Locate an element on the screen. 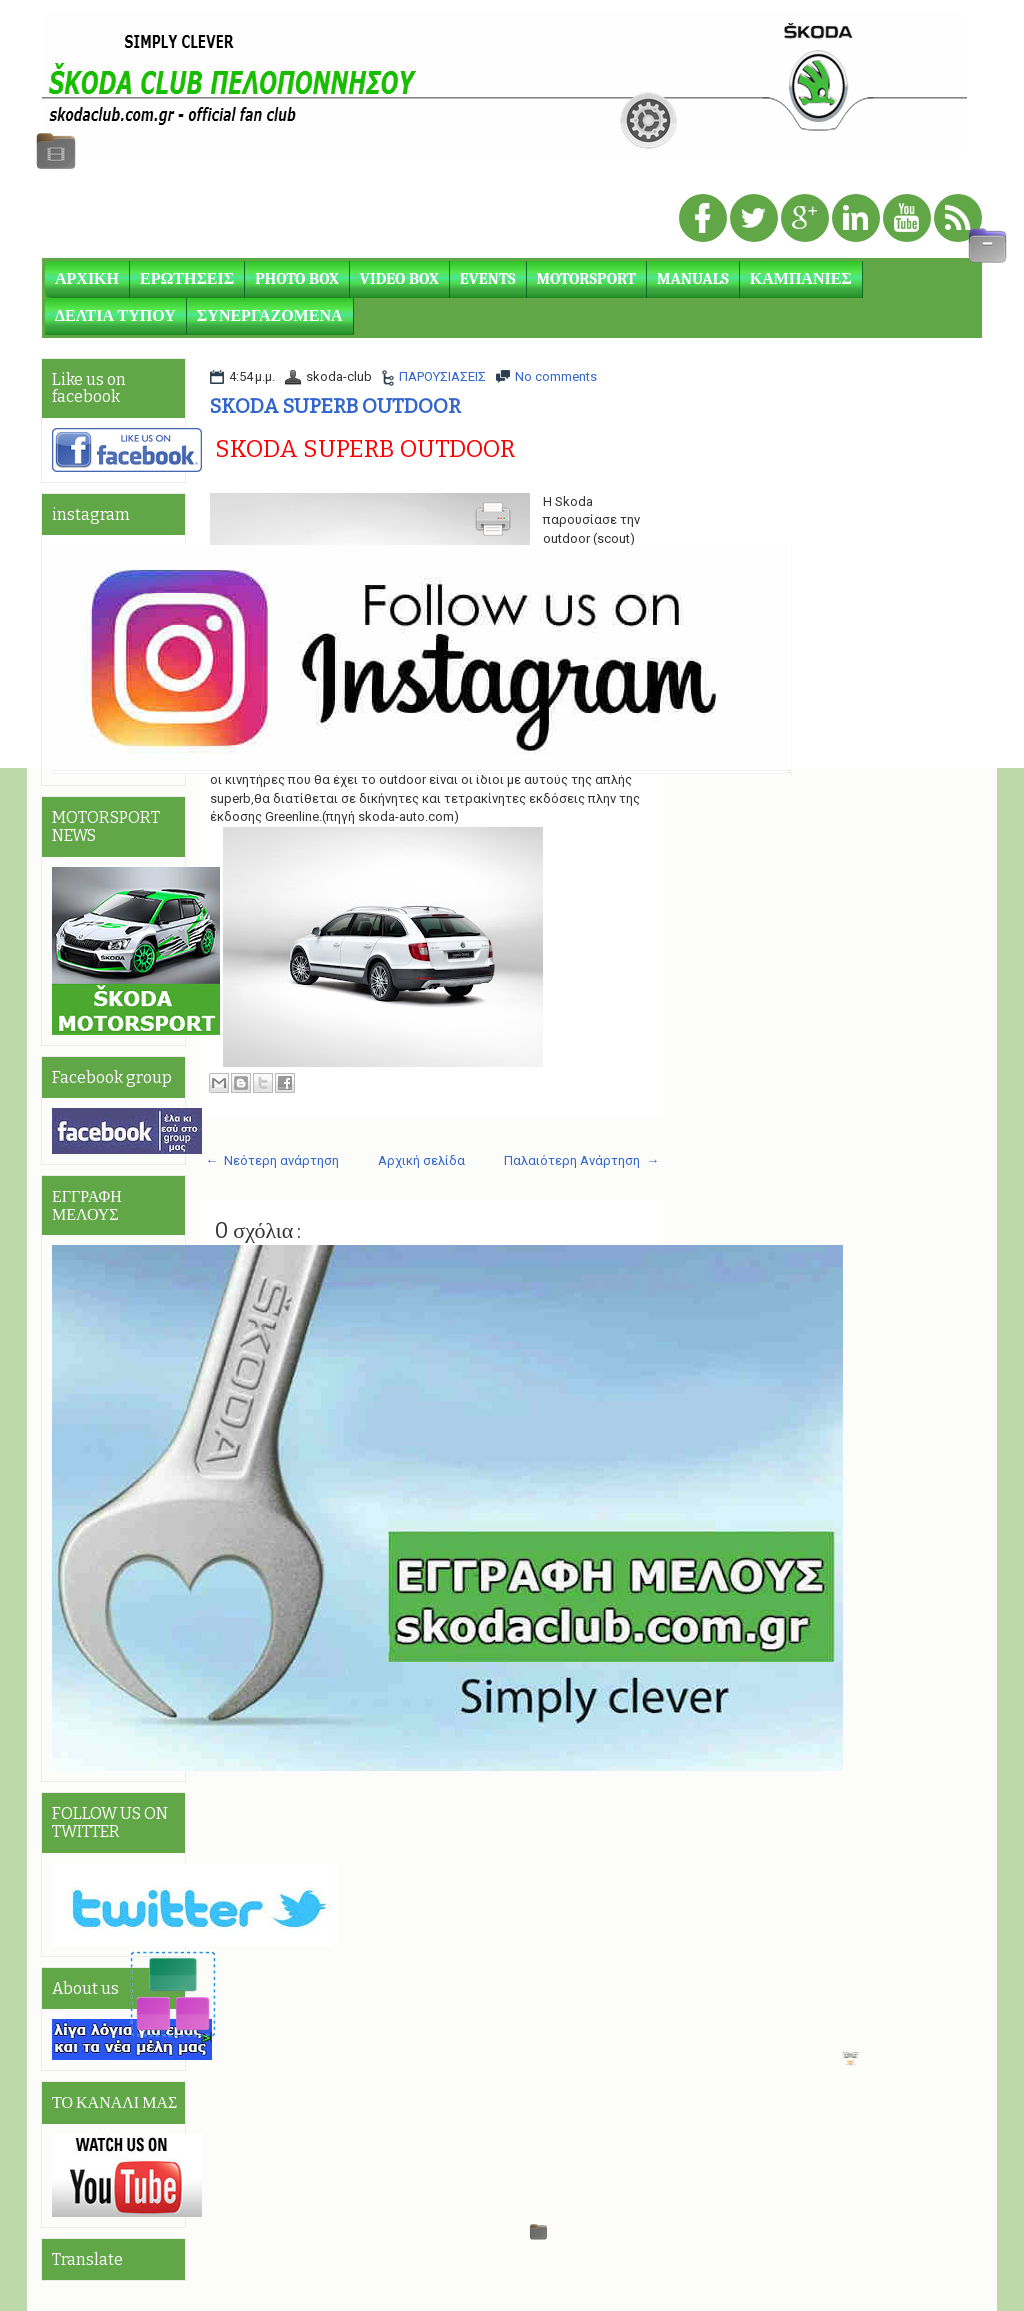  open your videos folder is located at coordinates (56, 151).